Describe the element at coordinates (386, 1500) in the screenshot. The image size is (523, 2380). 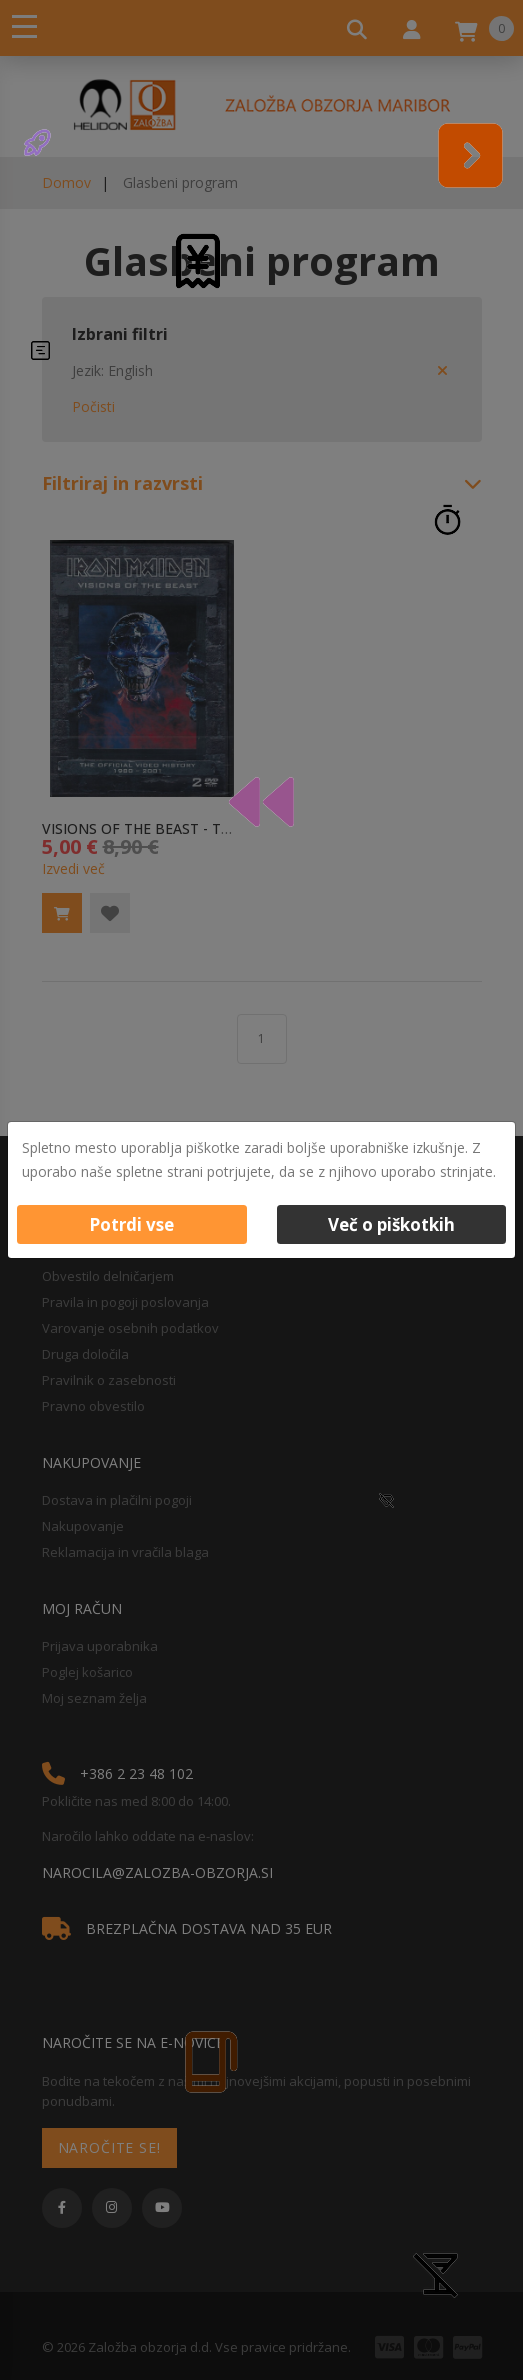
I see `indicates premium features are unavailable` at that location.